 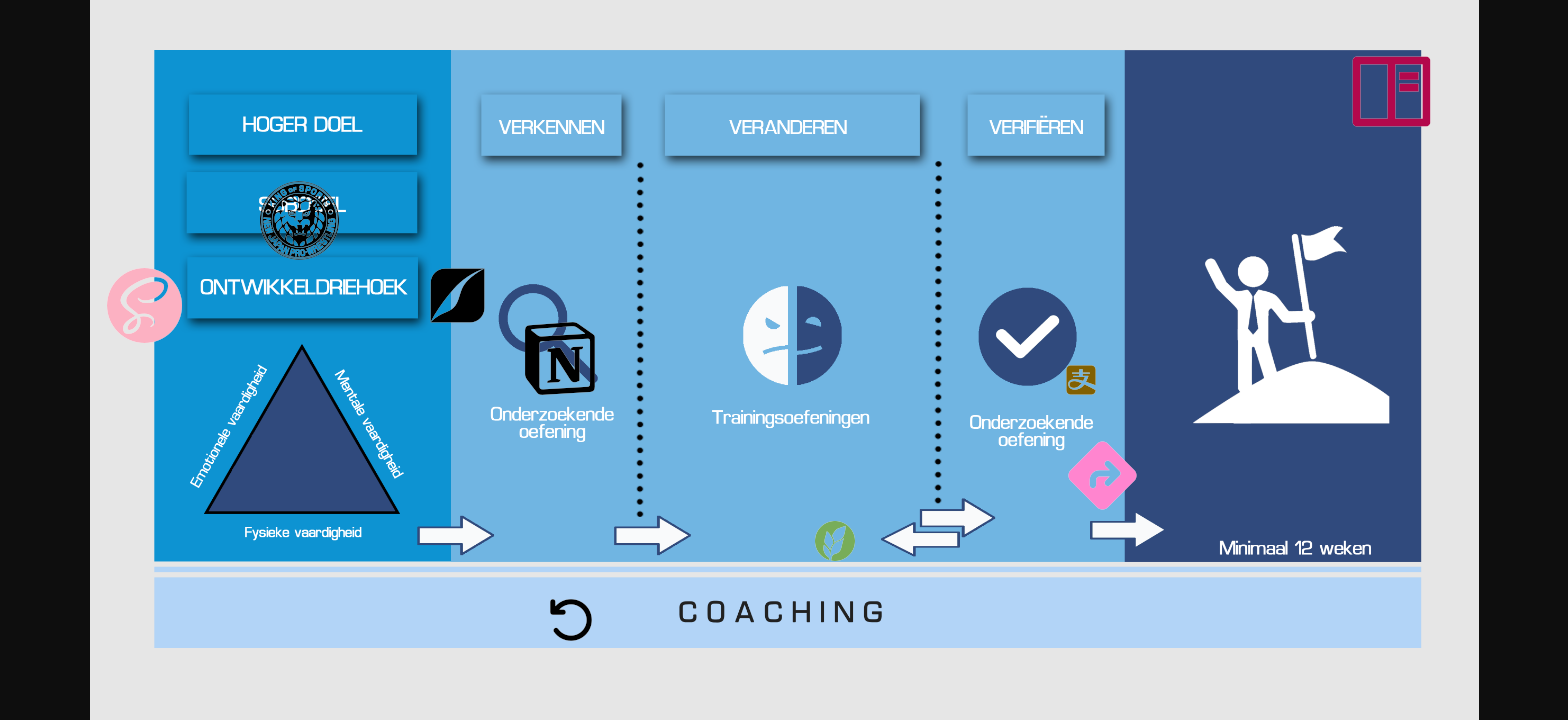 What do you see at coordinates (457, 295) in the screenshot?
I see `pied piper company logo` at bounding box center [457, 295].